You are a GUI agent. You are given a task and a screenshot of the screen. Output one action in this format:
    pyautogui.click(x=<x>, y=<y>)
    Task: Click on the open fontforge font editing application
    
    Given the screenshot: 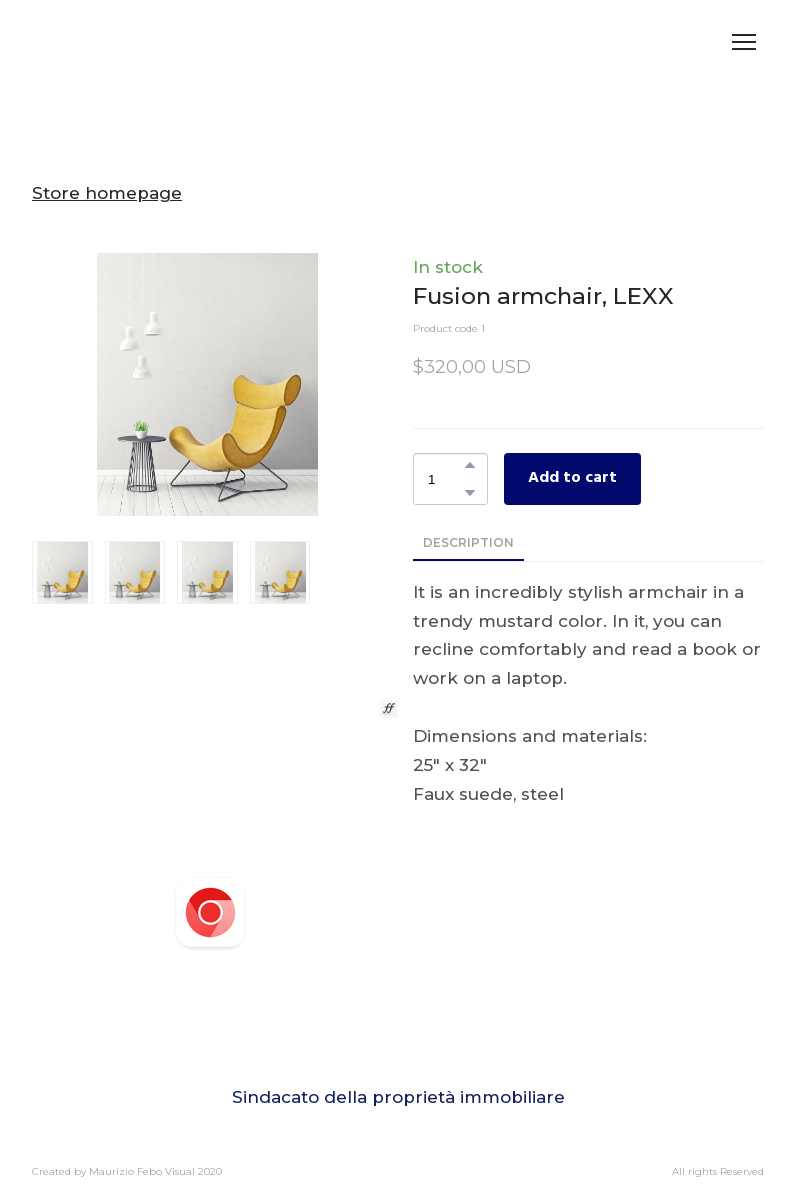 What is the action you would take?
    pyautogui.click(x=389, y=708)
    